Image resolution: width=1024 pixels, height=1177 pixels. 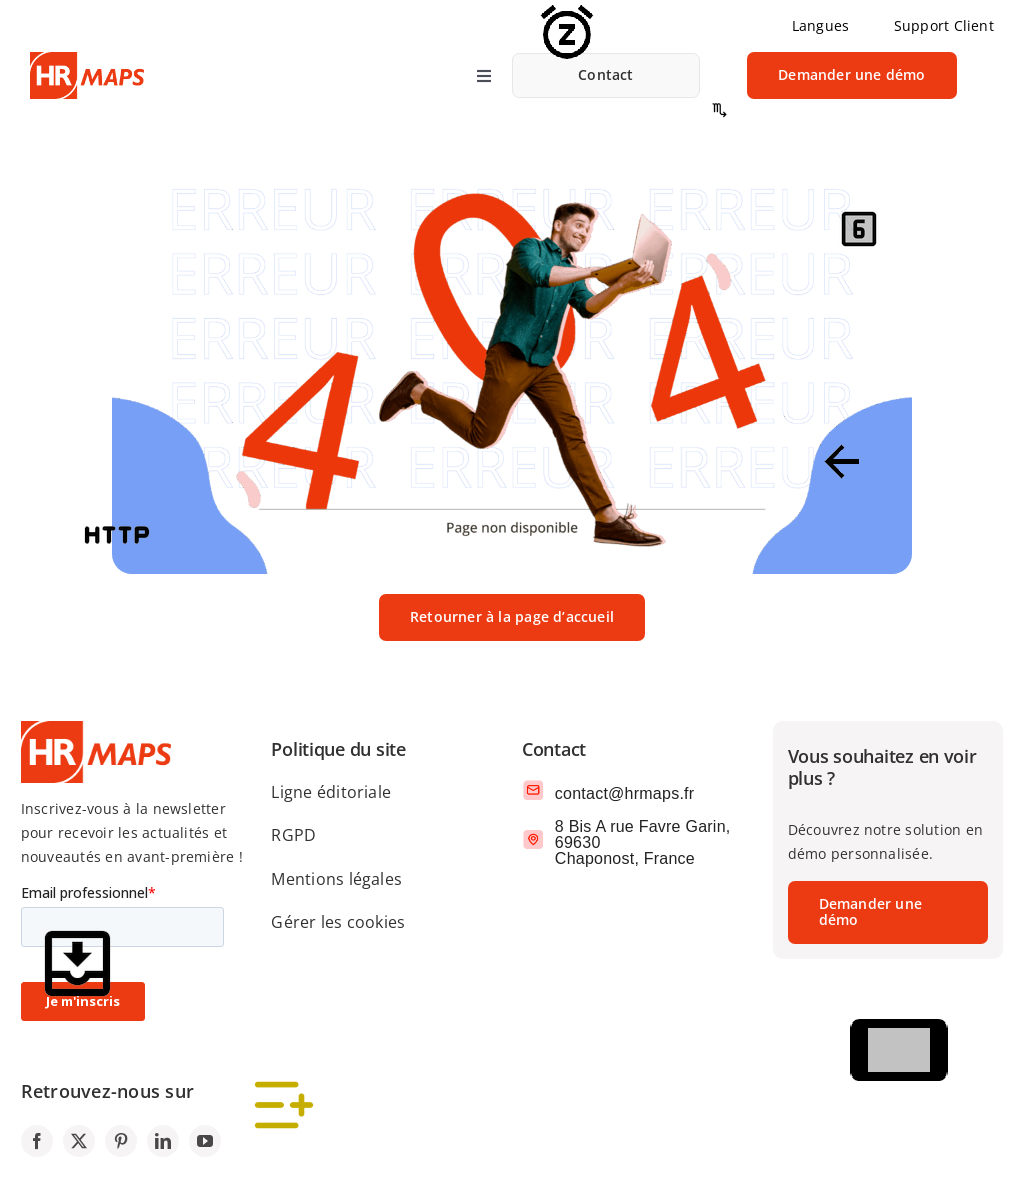 I want to click on snooze an alarm or reminder, so click(x=567, y=32).